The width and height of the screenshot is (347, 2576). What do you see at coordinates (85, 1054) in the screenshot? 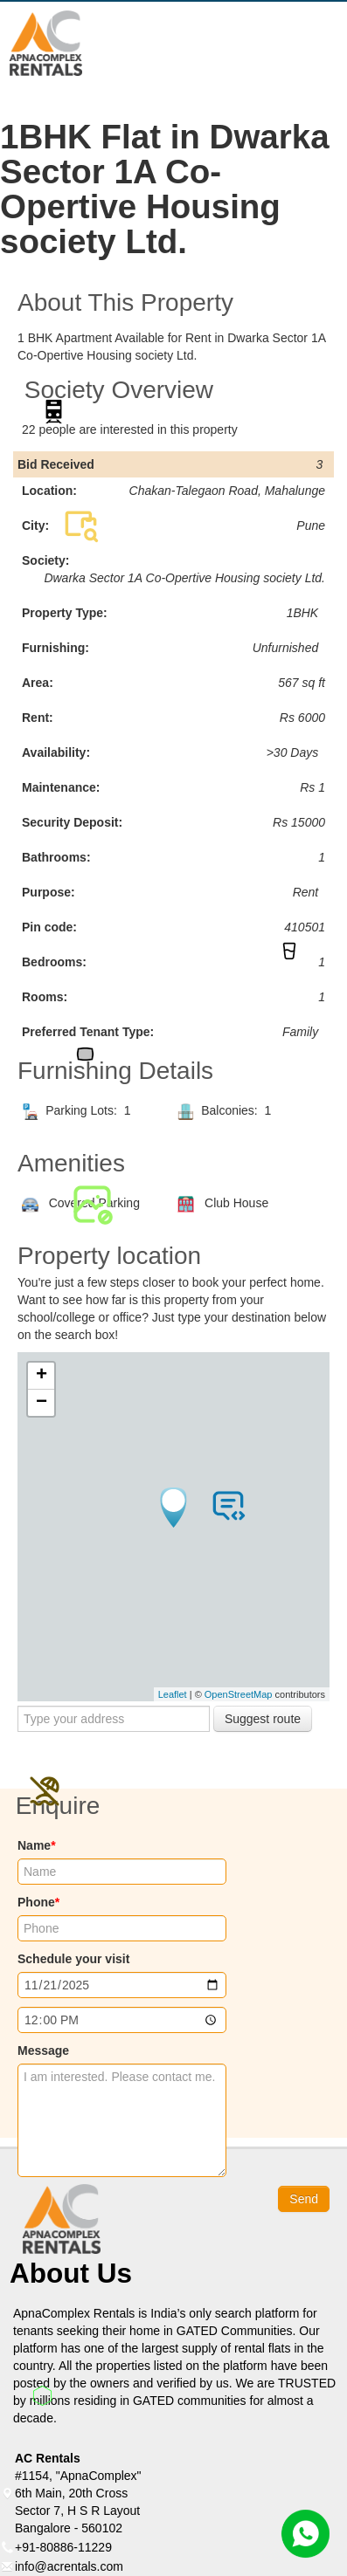
I see `switch to wide-angle or panorama camera mode` at bounding box center [85, 1054].